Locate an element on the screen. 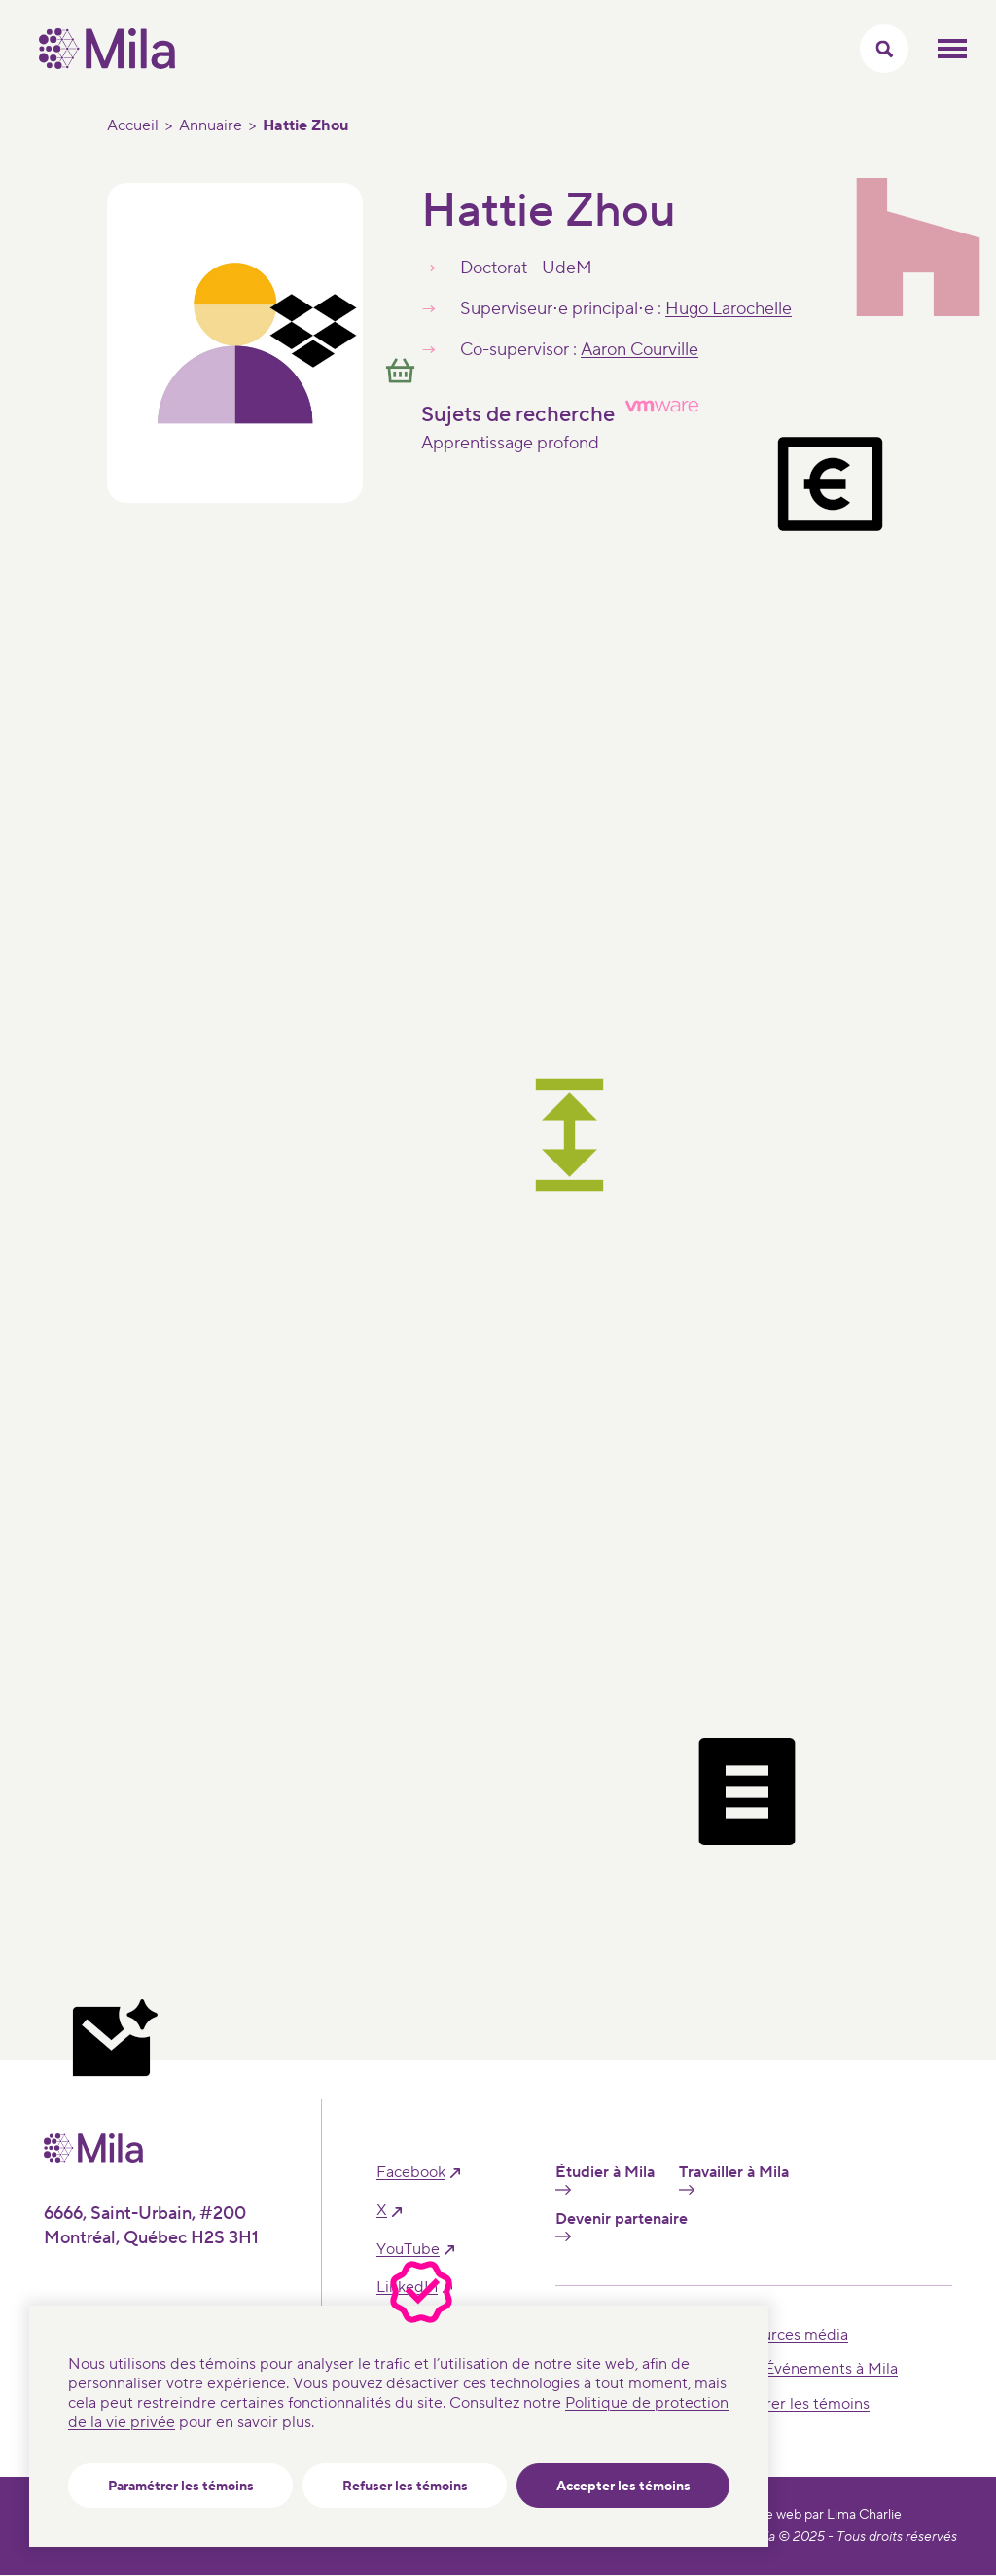  view document list is located at coordinates (747, 1792).